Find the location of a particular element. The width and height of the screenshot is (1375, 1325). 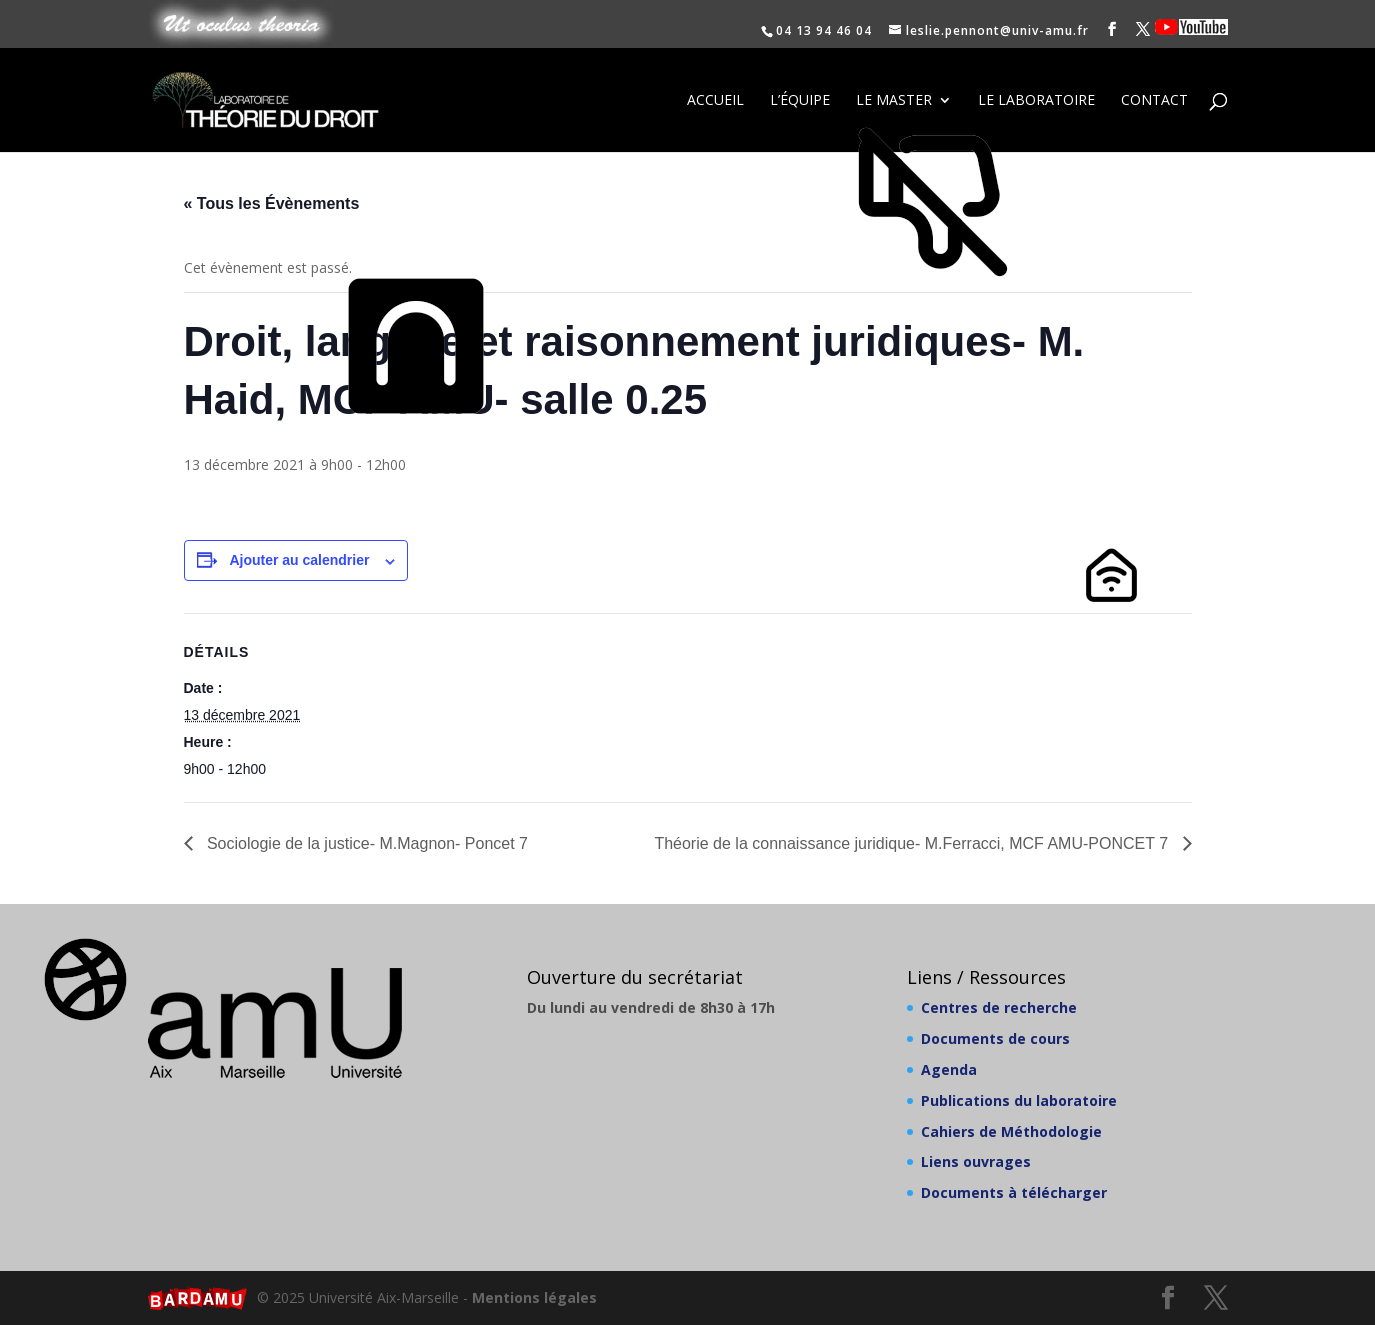

represents a set intersection or overlap operation is located at coordinates (416, 346).